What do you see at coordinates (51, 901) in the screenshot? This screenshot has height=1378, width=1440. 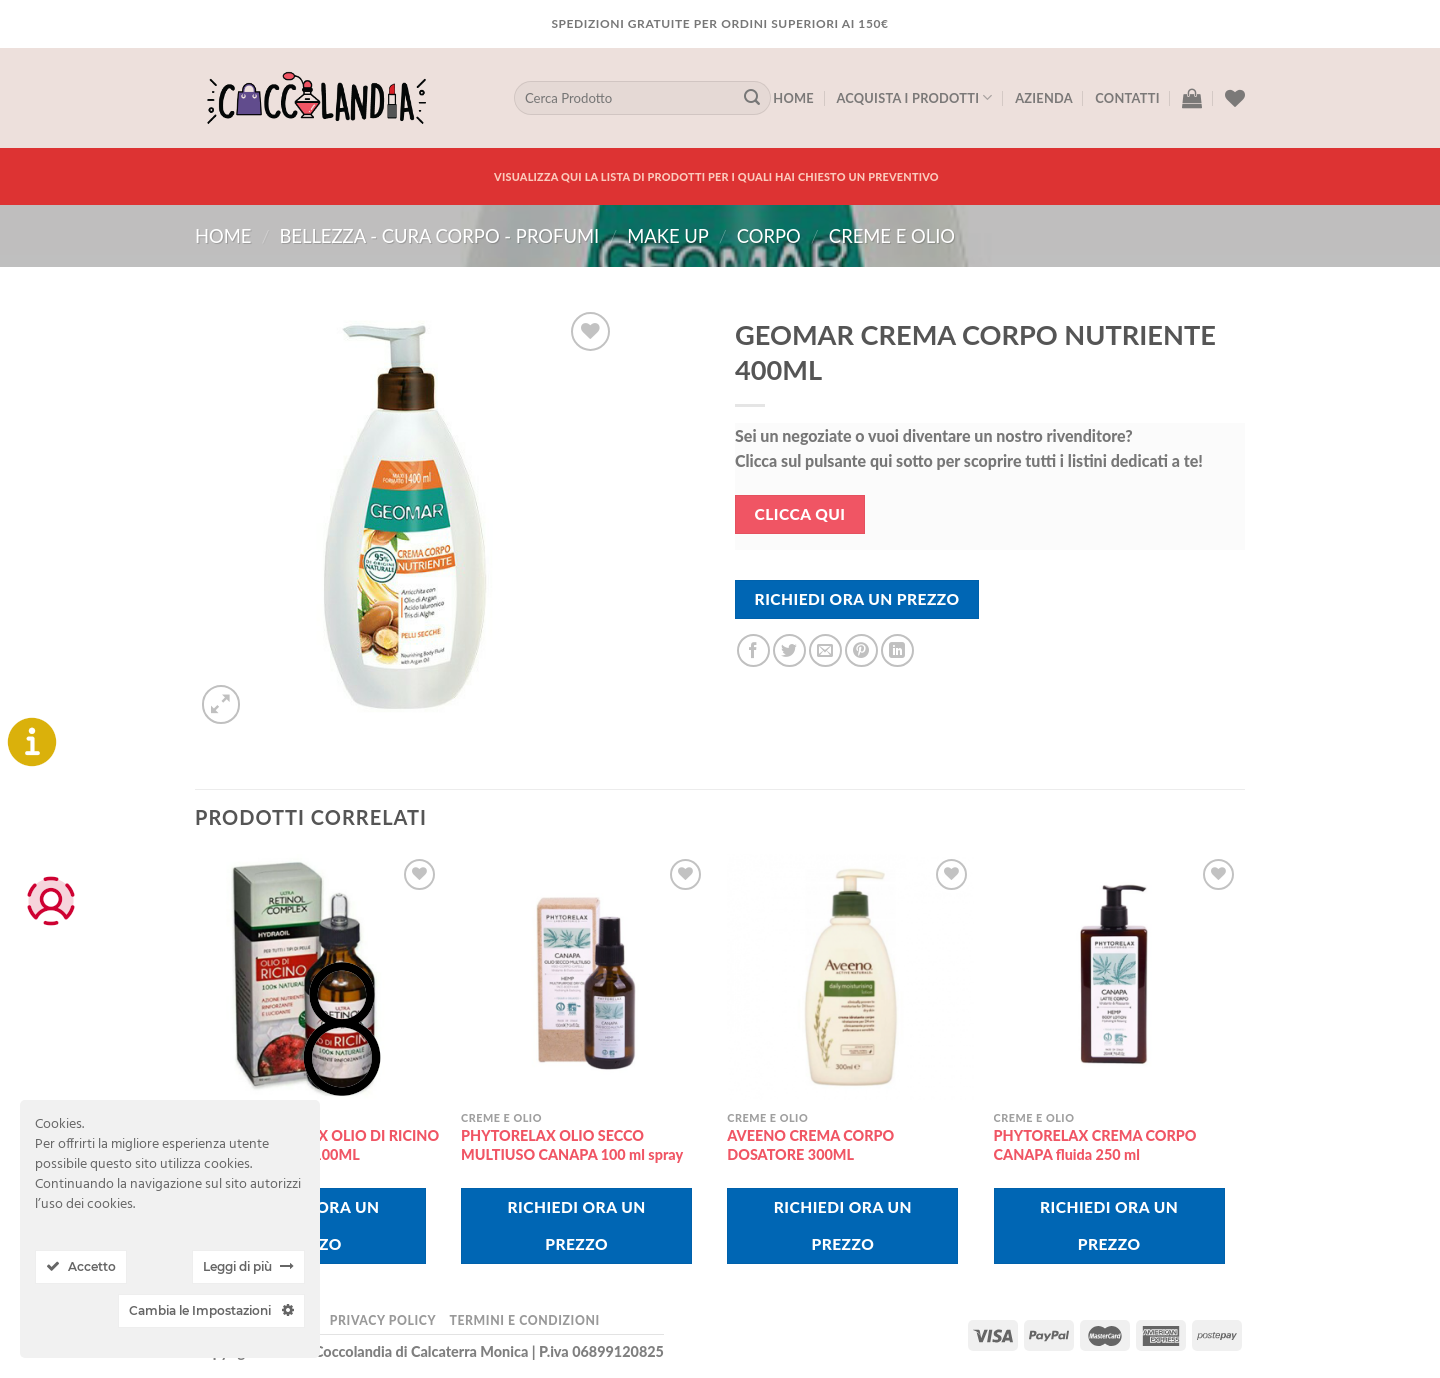 I see `incomplete or pending user profile` at bounding box center [51, 901].